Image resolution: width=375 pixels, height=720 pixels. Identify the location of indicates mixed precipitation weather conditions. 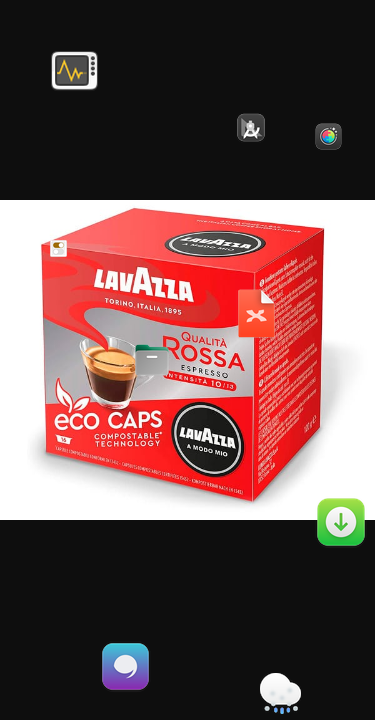
(280, 693).